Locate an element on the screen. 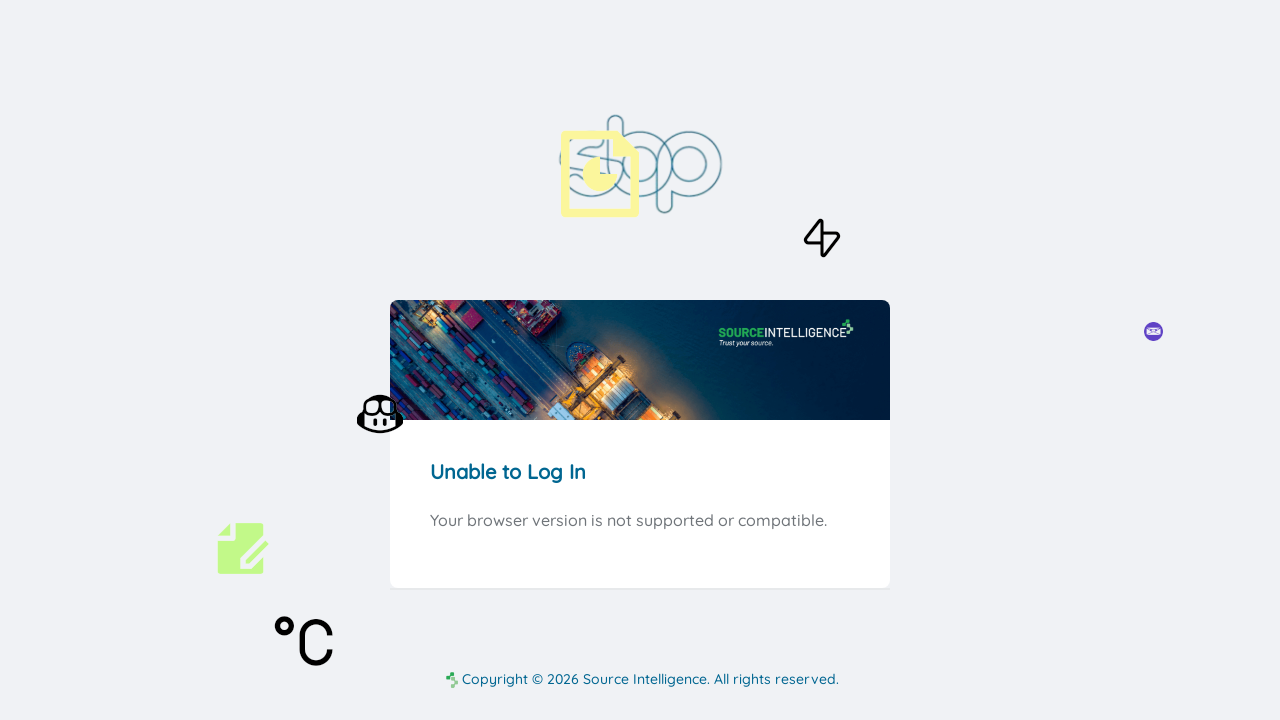  view document with chart data is located at coordinates (600, 174).